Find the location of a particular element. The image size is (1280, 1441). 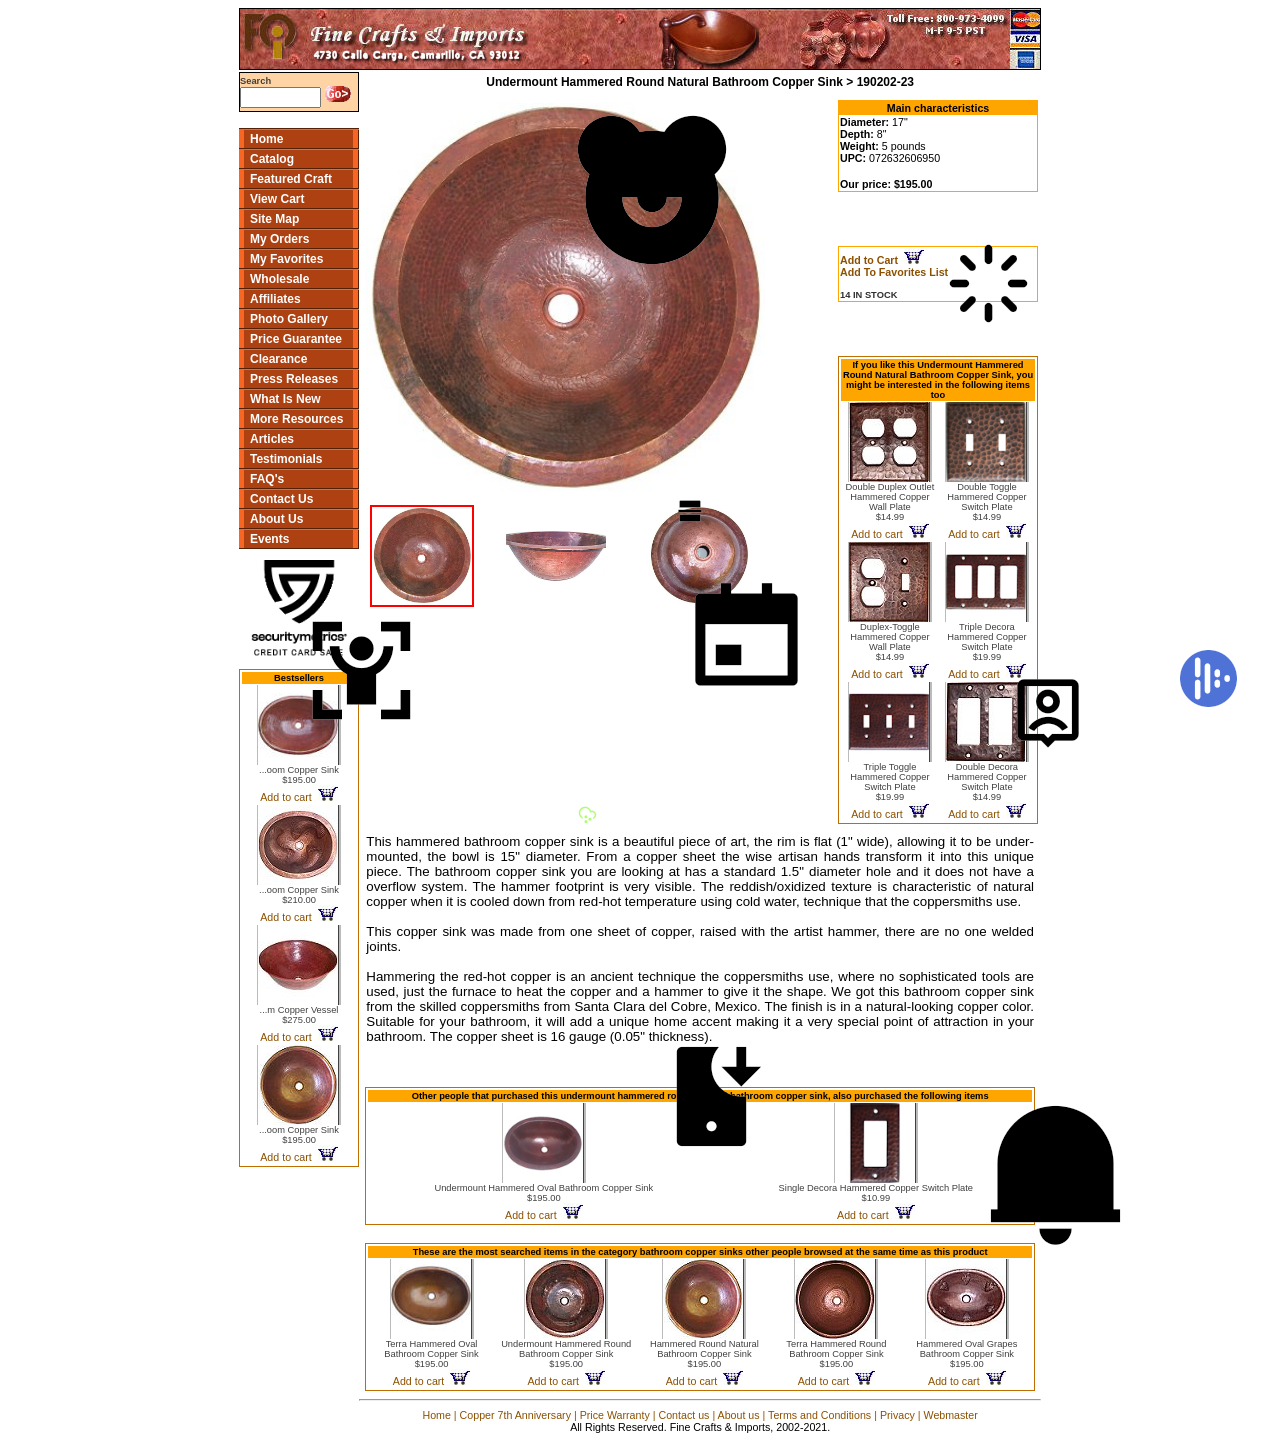

view profile location or address is located at coordinates (1048, 710).